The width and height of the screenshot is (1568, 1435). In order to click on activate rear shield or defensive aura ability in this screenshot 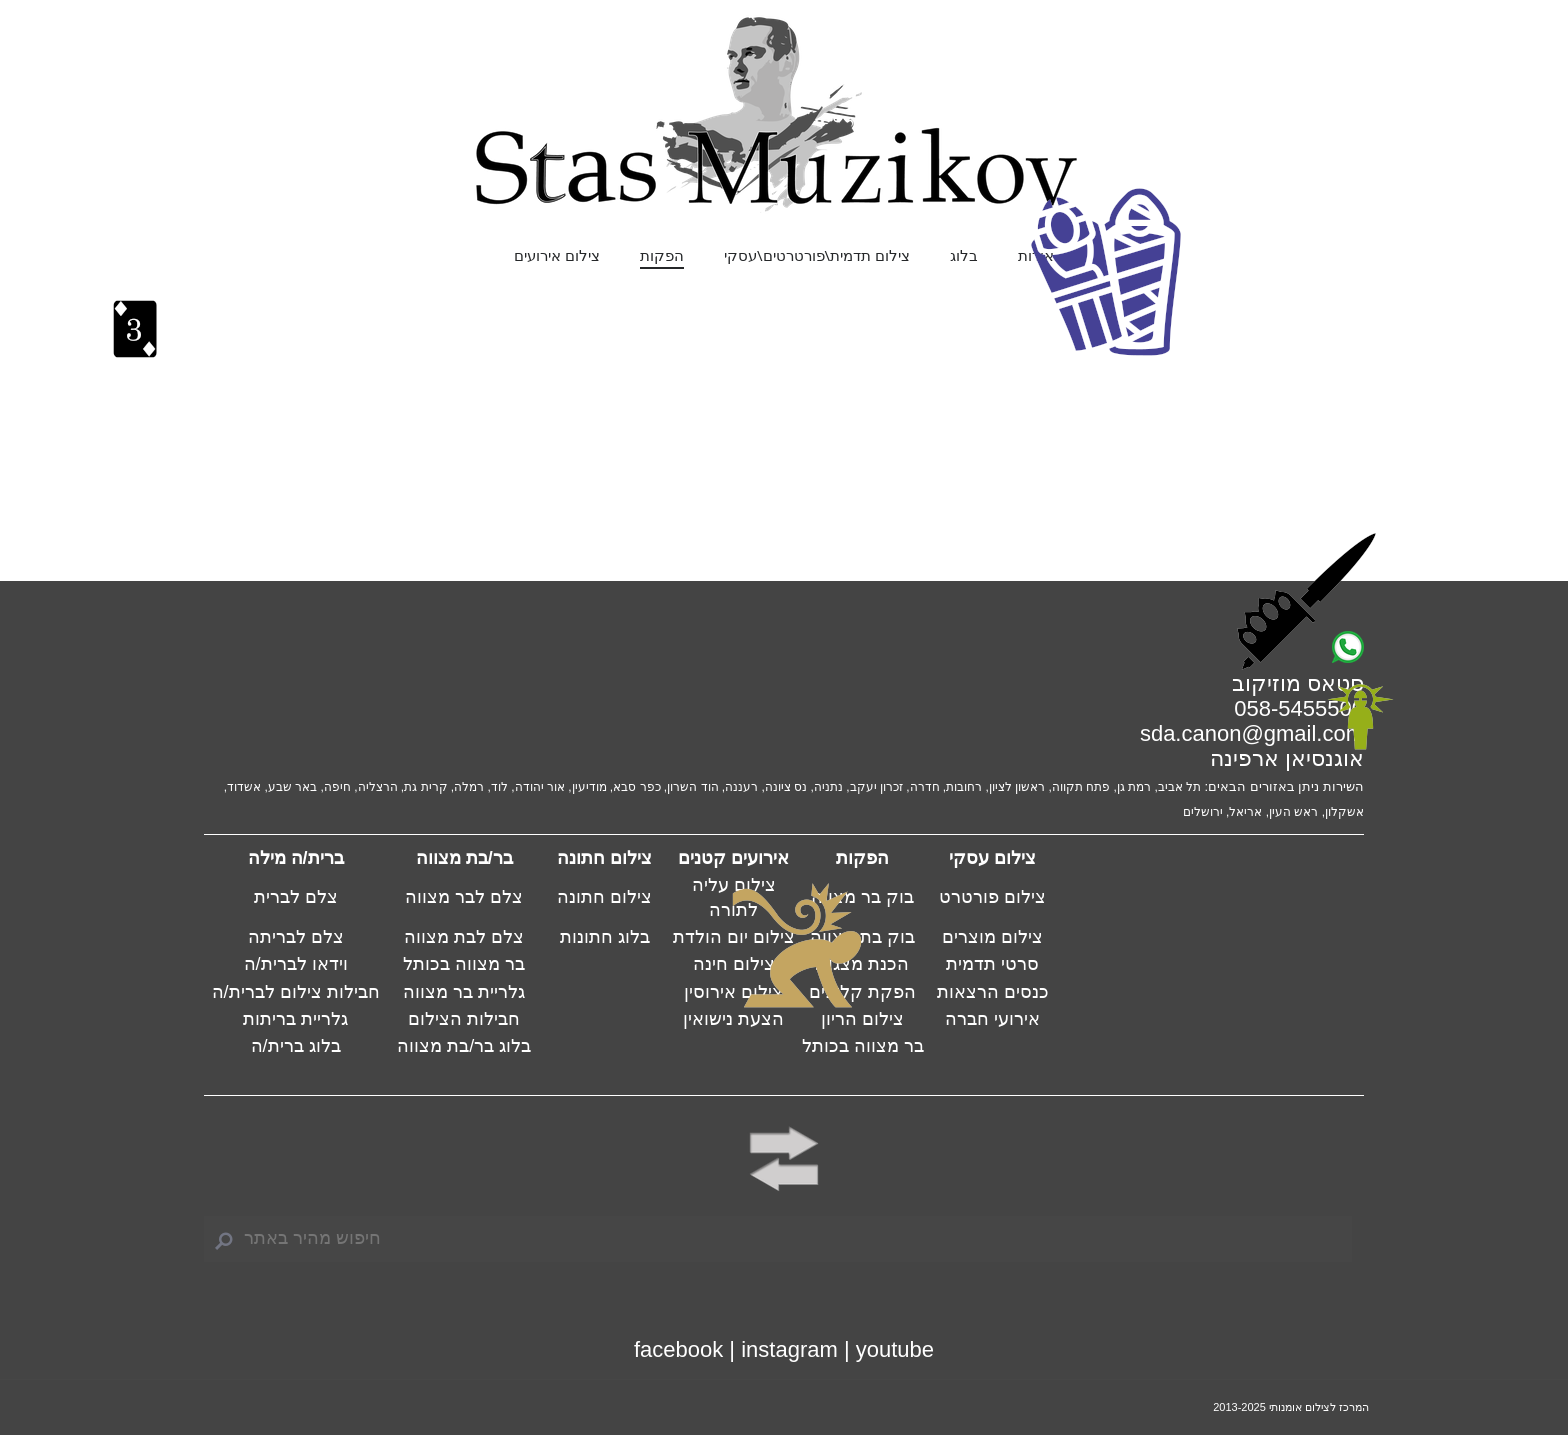, I will do `click(1360, 716)`.